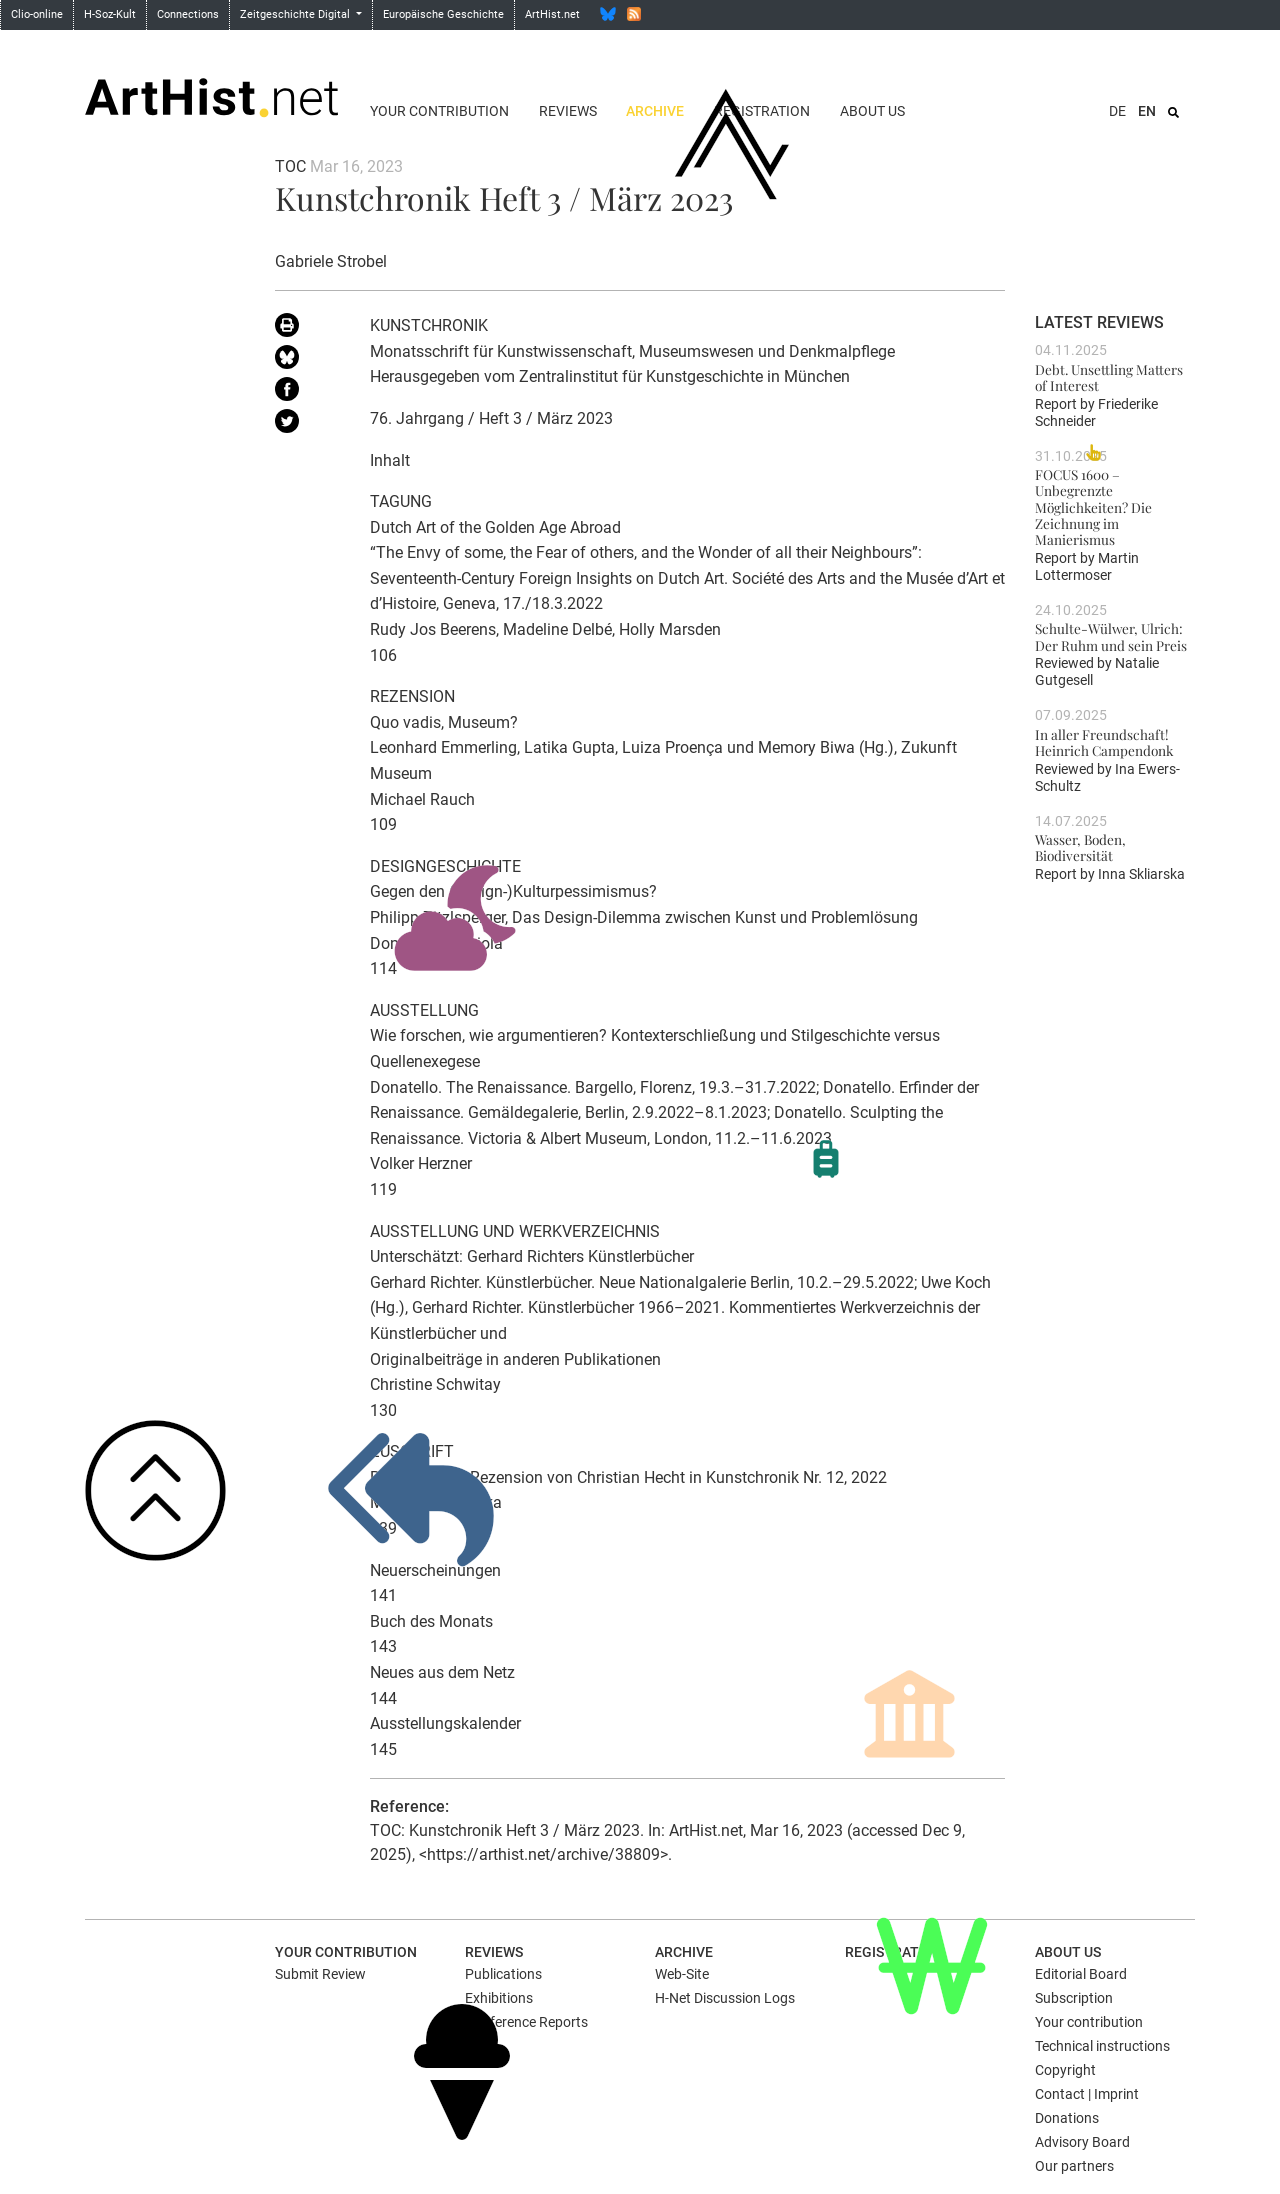 This screenshot has width=1280, height=2194. Describe the element at coordinates (155, 1490) in the screenshot. I see `scroll to top of page` at that location.